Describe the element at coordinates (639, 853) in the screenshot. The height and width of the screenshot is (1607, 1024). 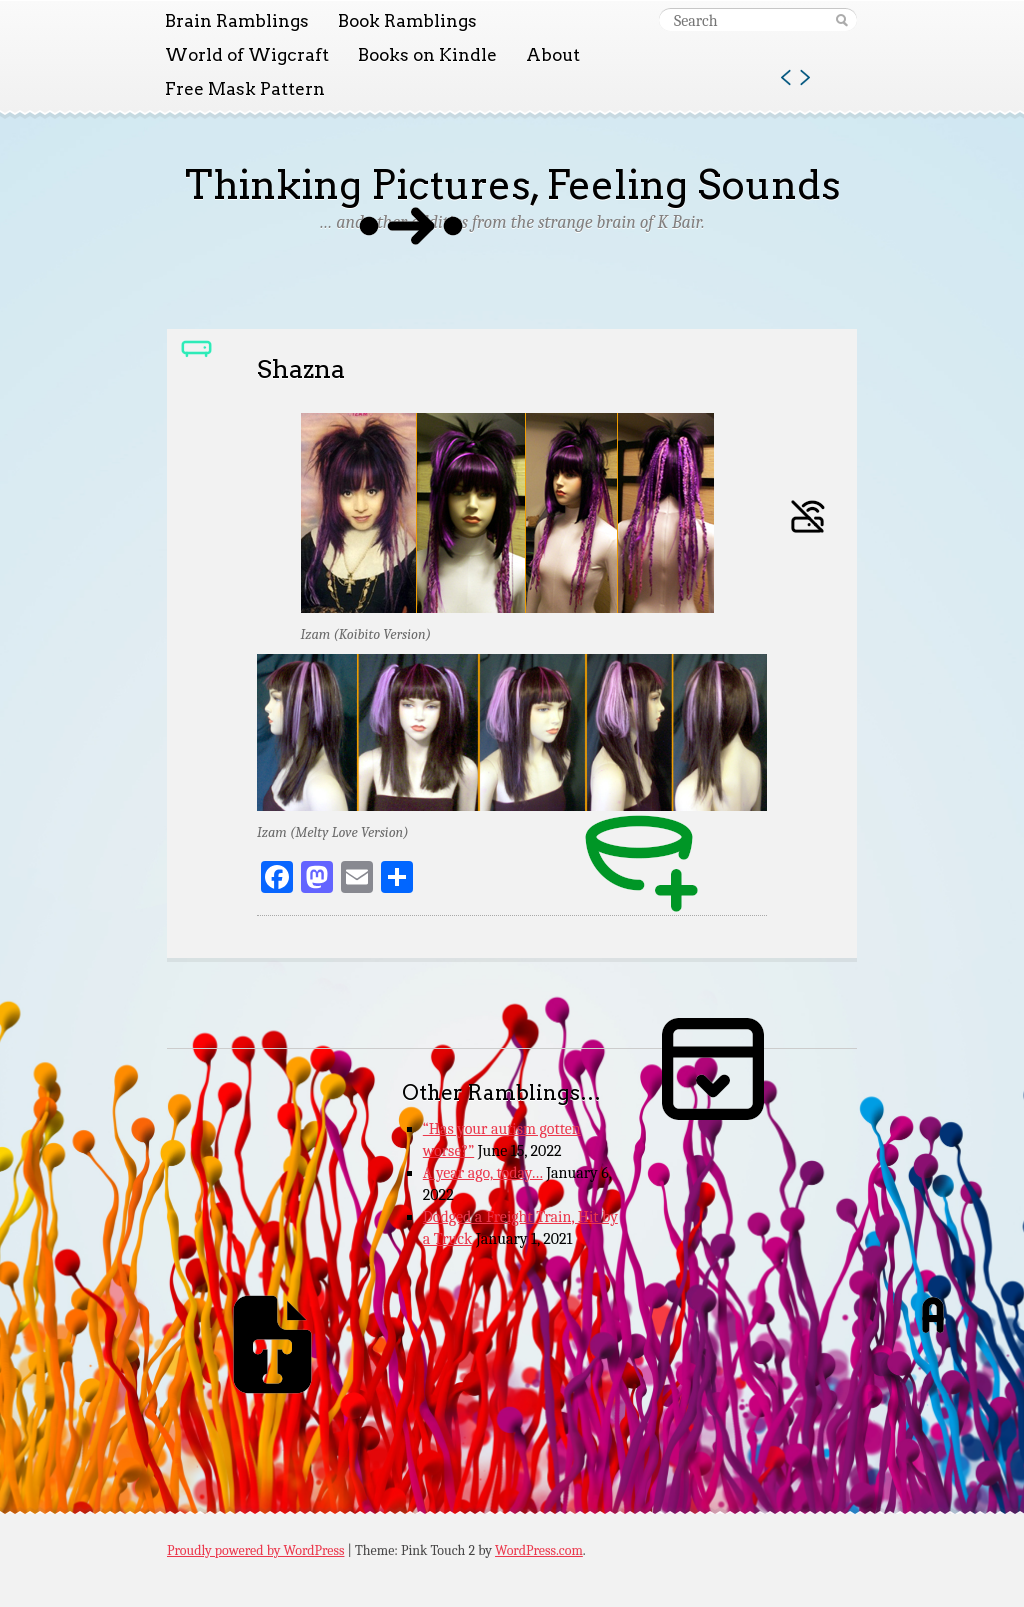
I see `add a new 3D hemisphere object` at that location.